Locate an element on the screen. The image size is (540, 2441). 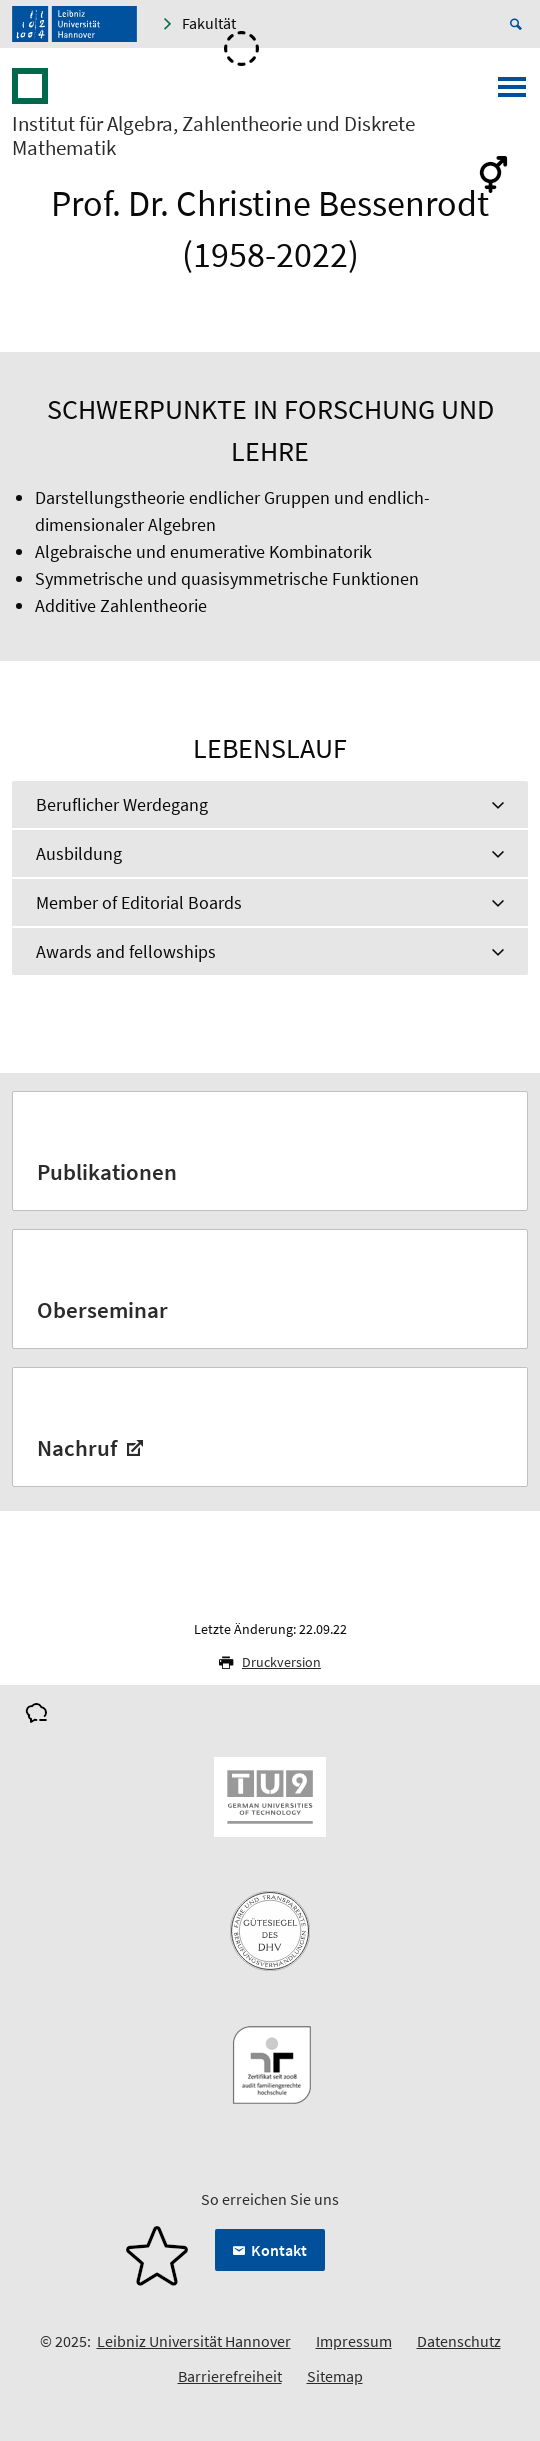
create a new draft issue is located at coordinates (241, 48).